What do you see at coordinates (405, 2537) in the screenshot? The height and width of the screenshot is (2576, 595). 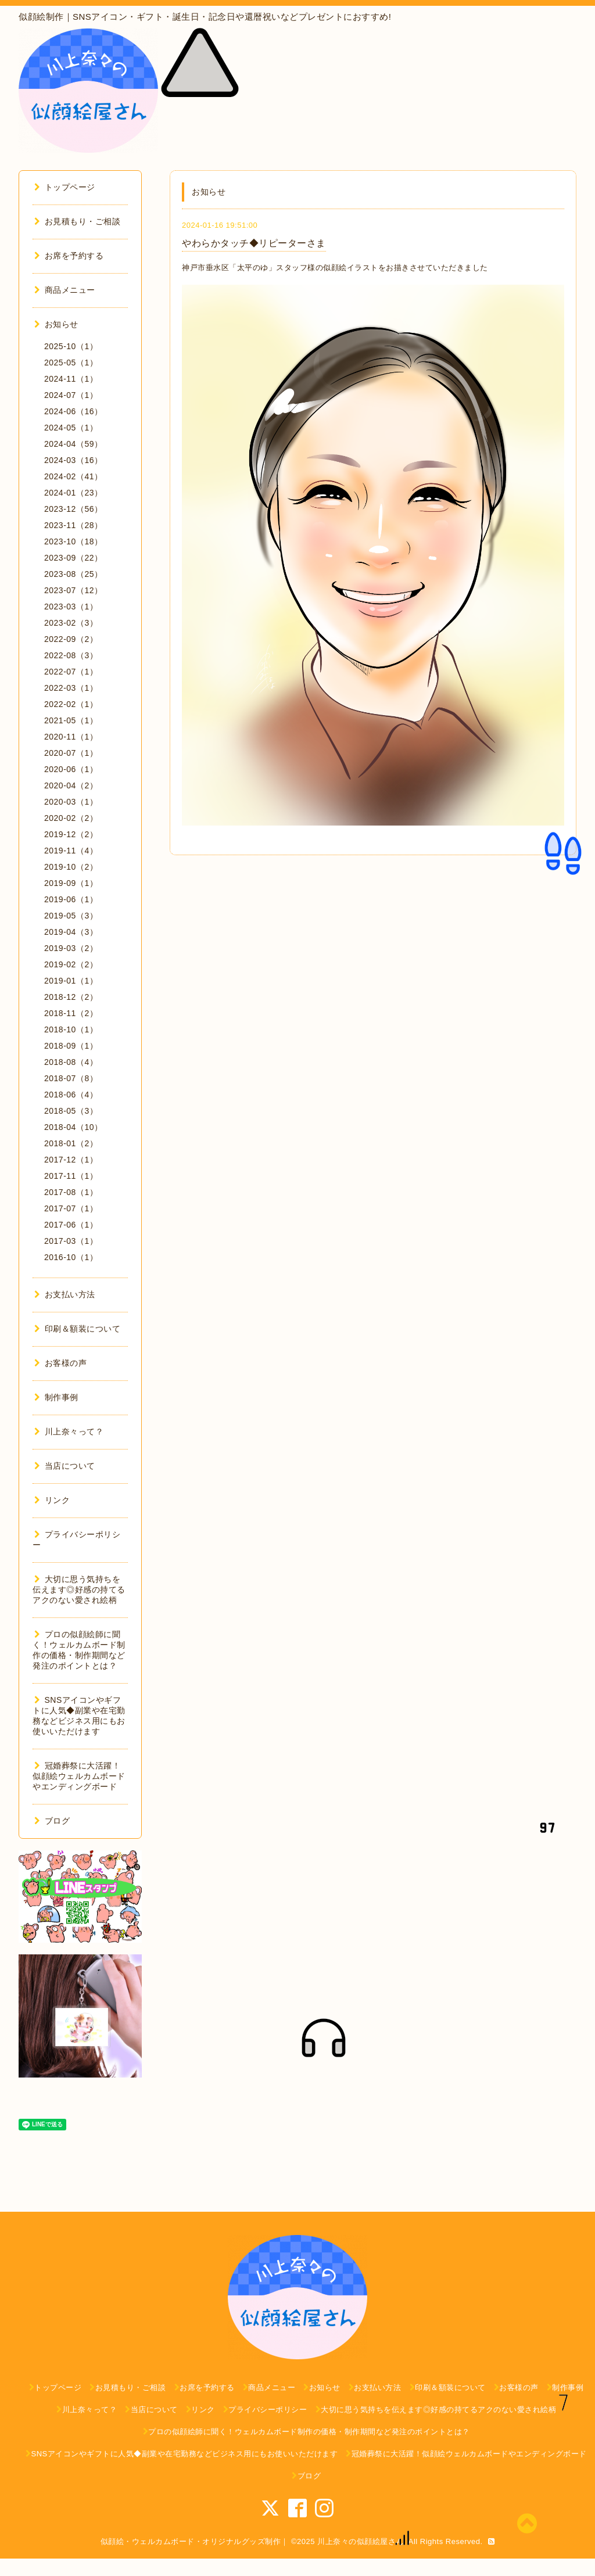 I see `indicates strong cellular network connection` at bounding box center [405, 2537].